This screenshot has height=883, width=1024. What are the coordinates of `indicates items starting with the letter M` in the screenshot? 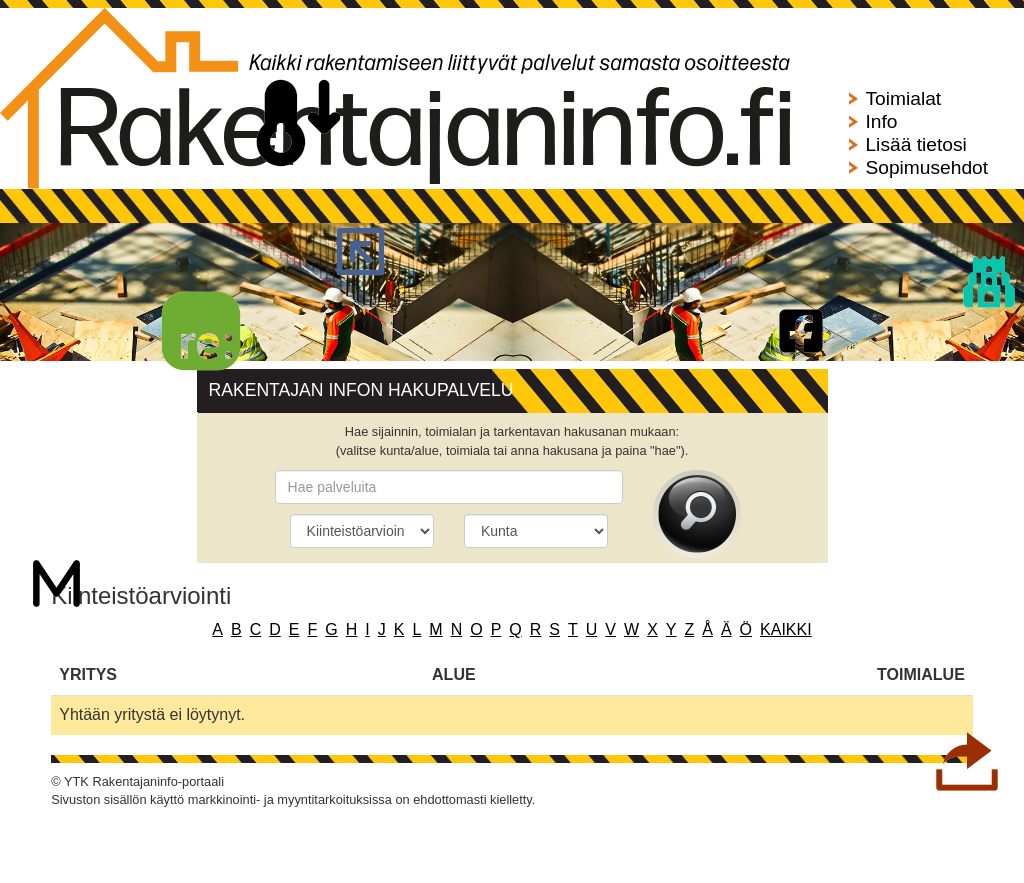 It's located at (56, 583).